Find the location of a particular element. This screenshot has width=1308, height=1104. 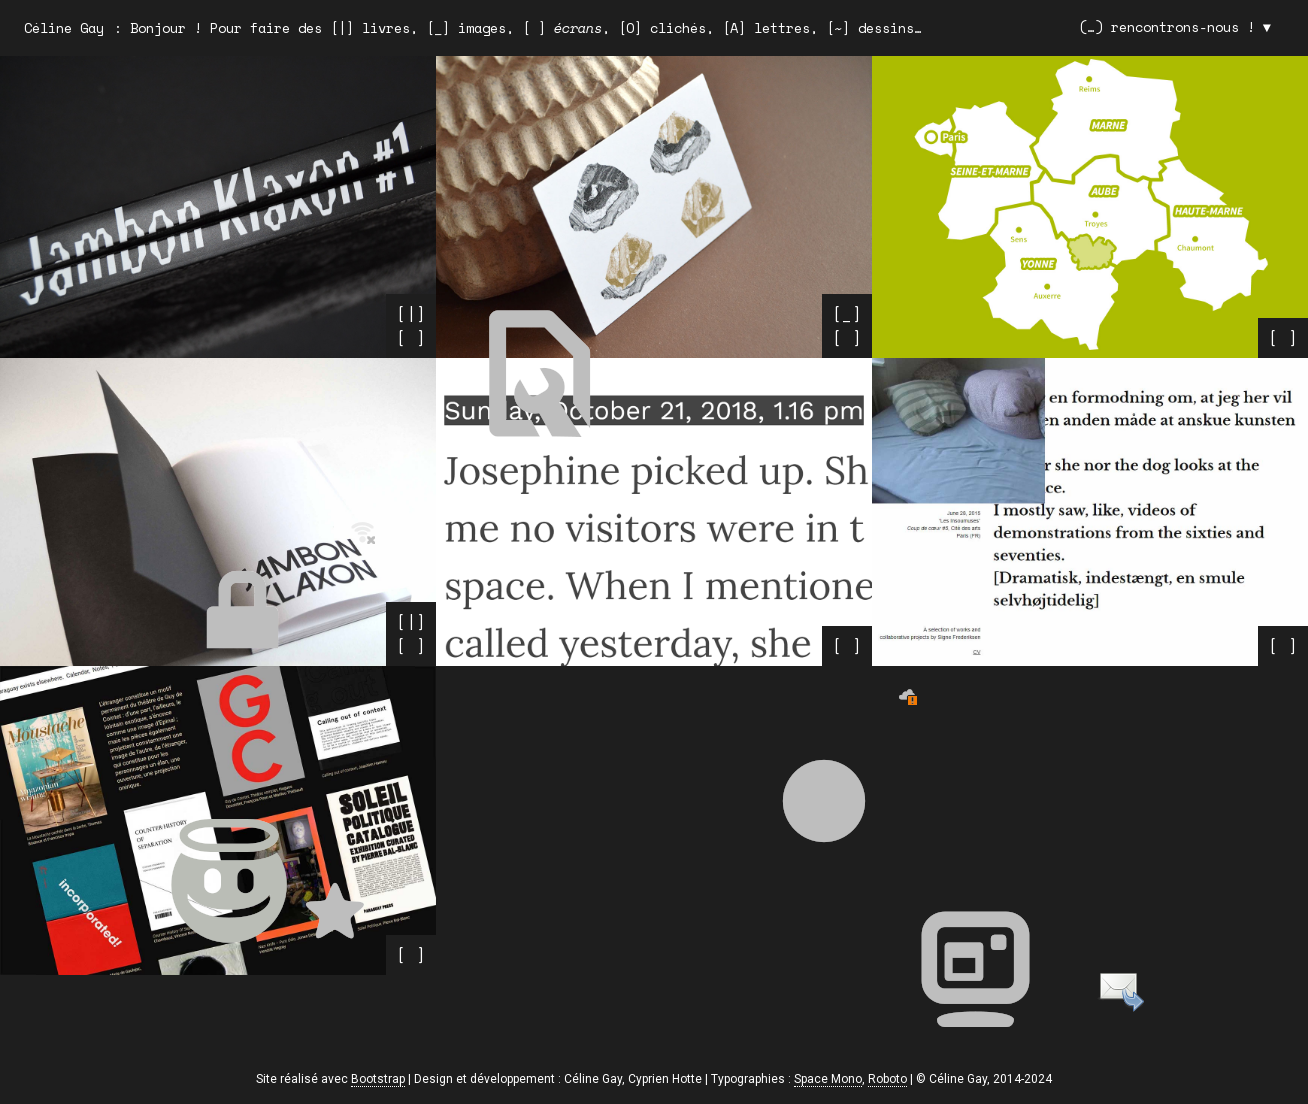

indicates a severe weather alert or warning is located at coordinates (908, 696).